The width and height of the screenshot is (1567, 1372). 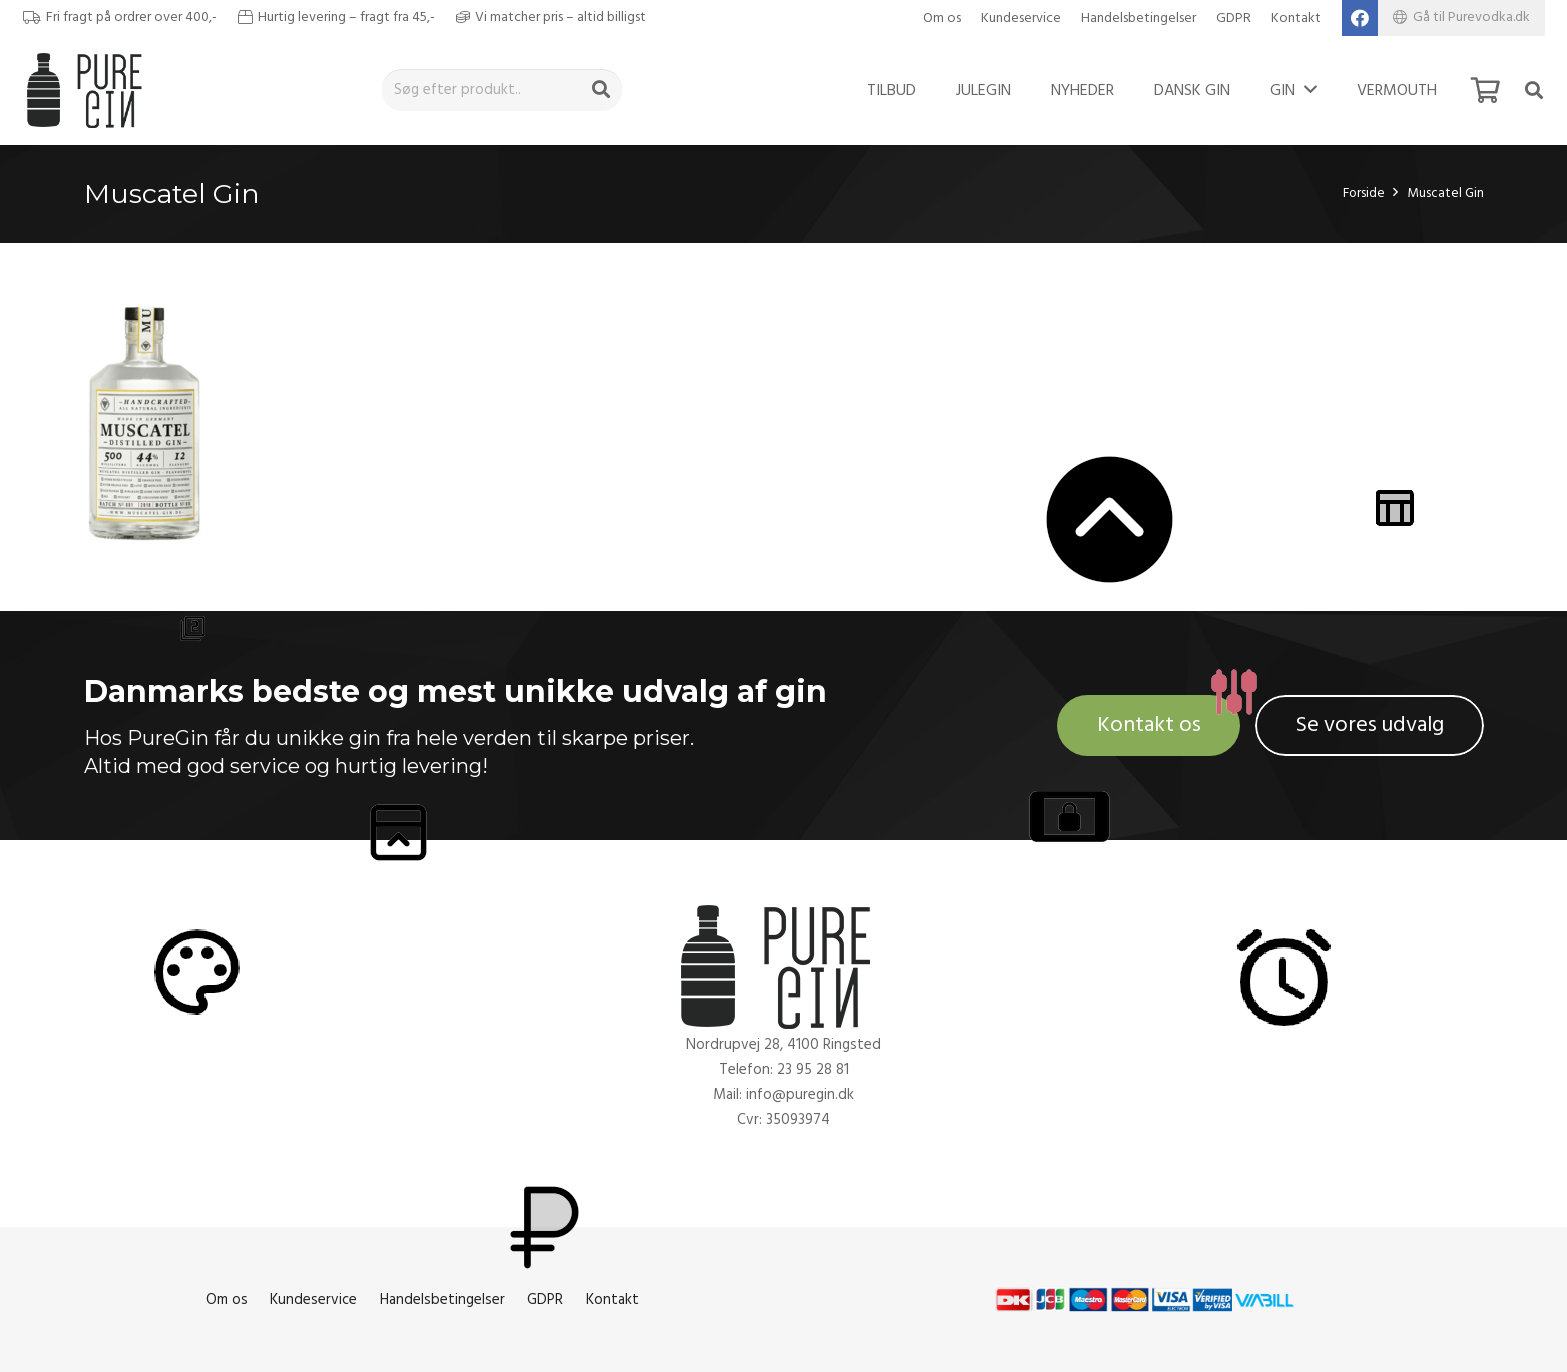 What do you see at coordinates (192, 628) in the screenshot?
I see `indicates 2 items selected or stacked` at bounding box center [192, 628].